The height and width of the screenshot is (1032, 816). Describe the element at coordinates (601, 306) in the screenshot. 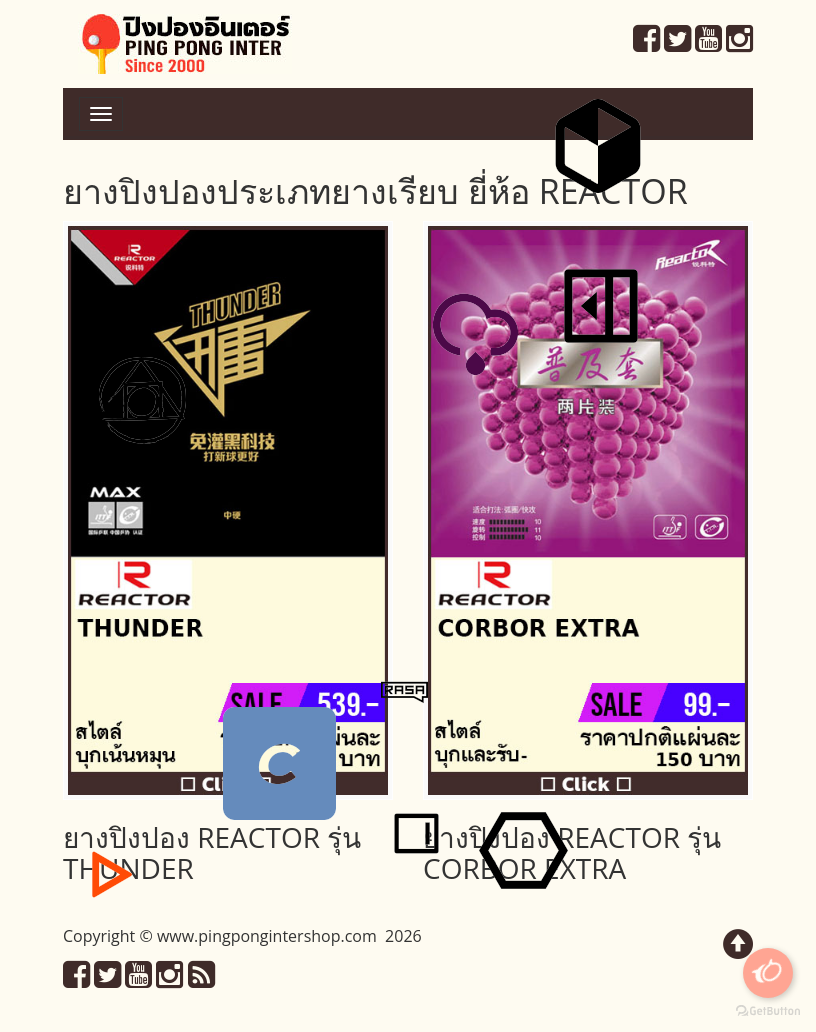

I see `collapse the sidebar panel` at that location.